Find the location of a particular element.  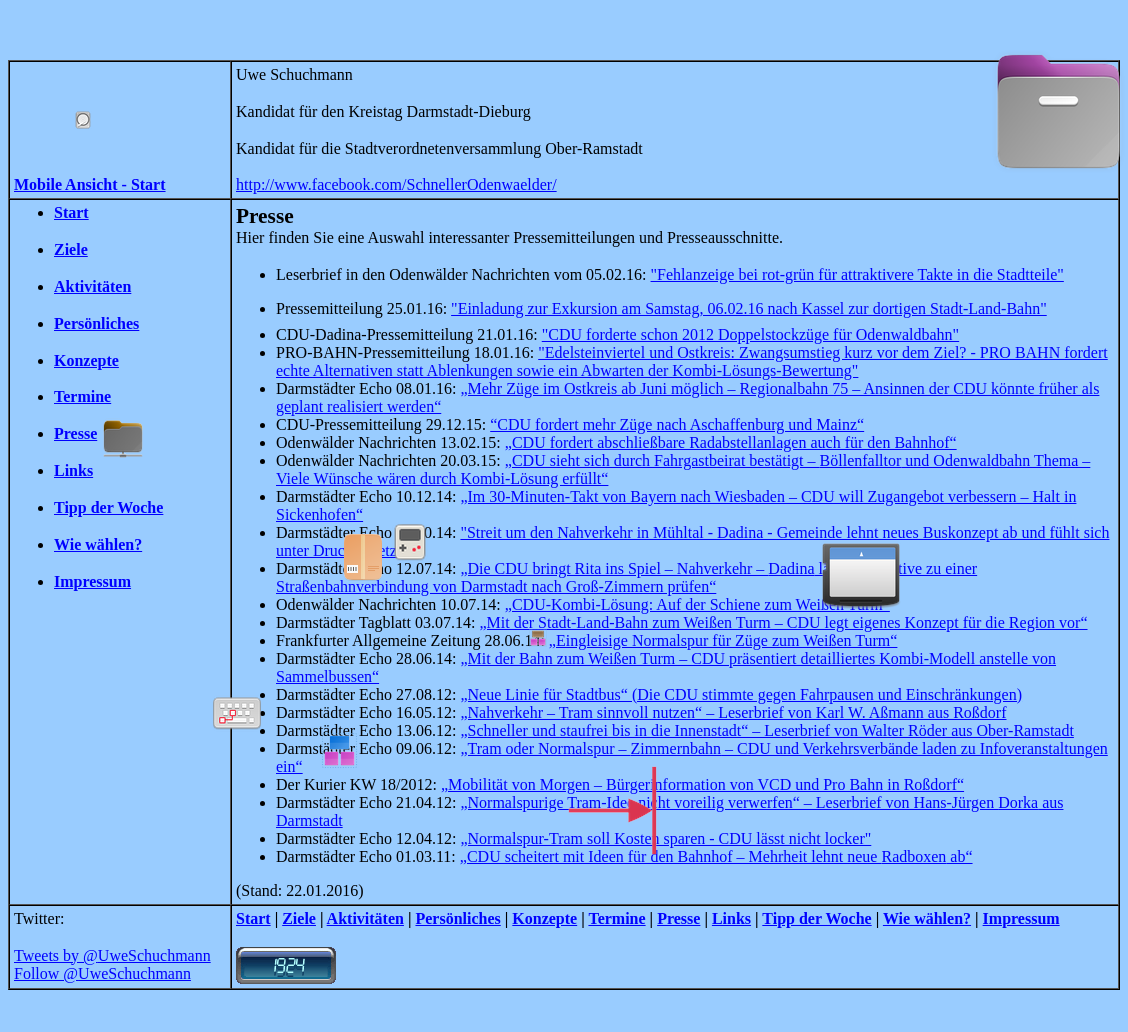

a compressed archive or package file is located at coordinates (363, 557).